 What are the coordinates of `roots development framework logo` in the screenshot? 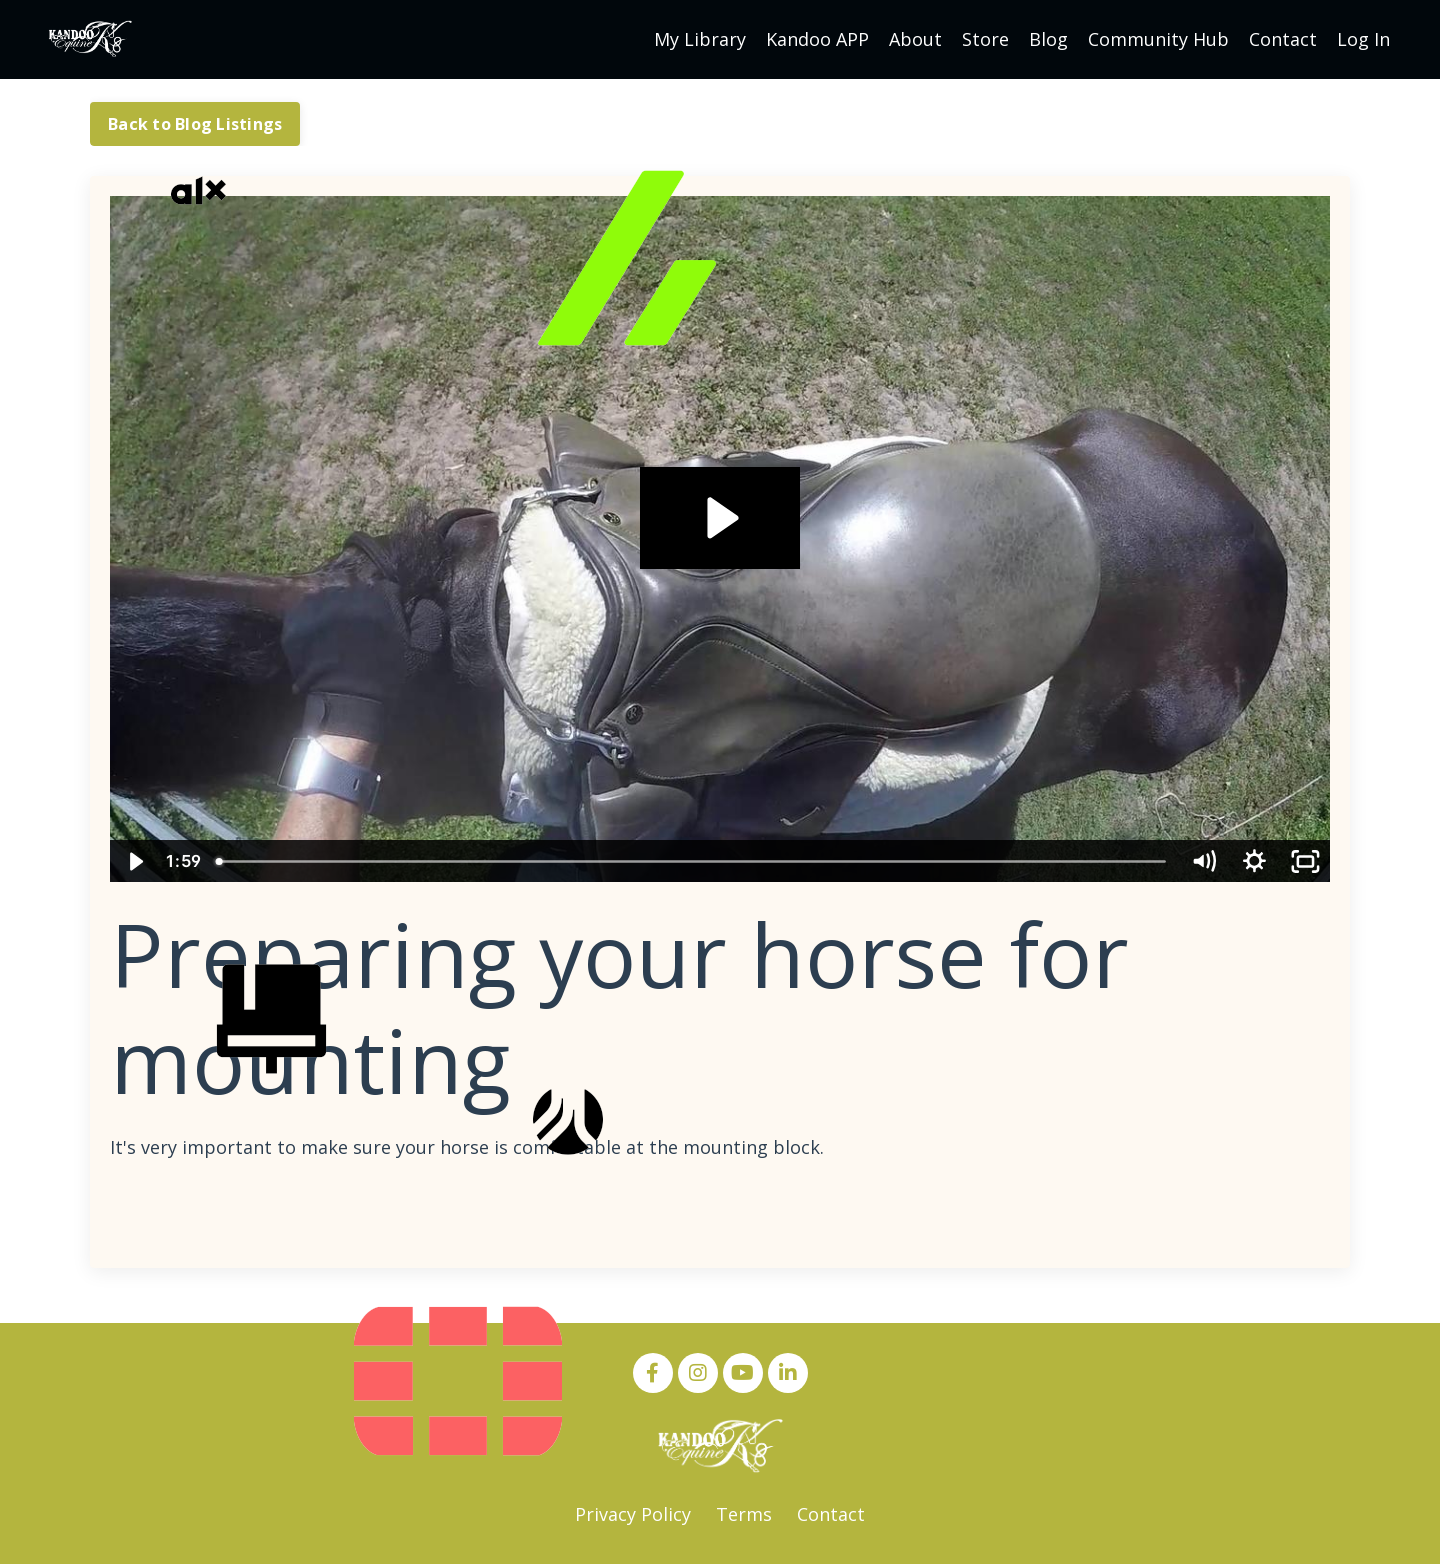 It's located at (568, 1122).